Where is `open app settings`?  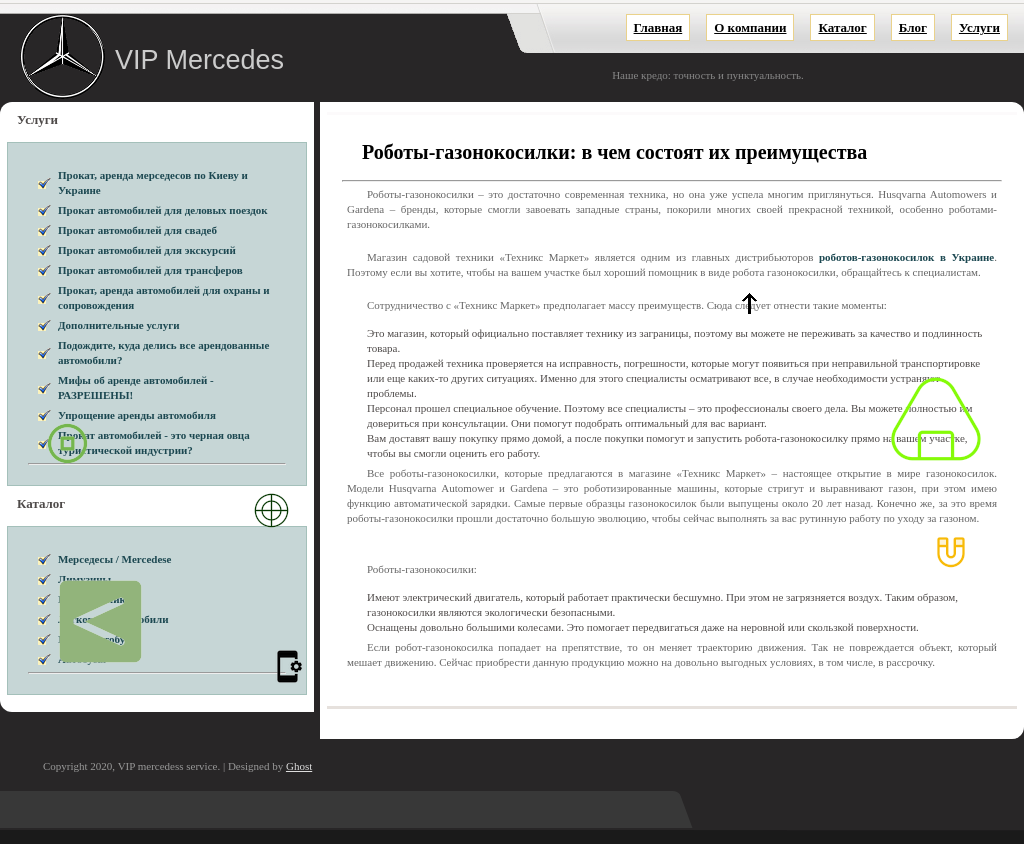
open app settings is located at coordinates (287, 666).